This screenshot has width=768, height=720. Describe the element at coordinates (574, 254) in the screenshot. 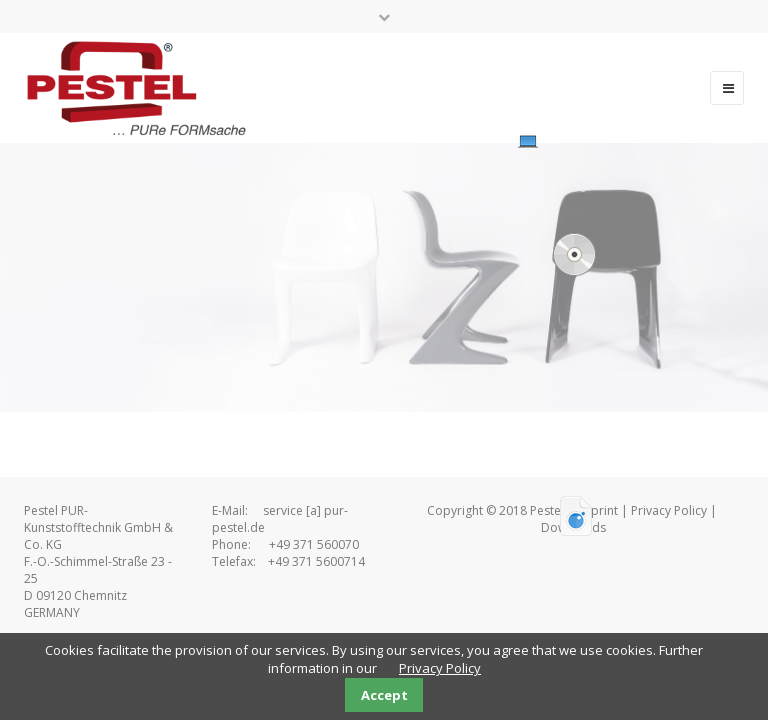

I see `indicates a CD-R or writable disc drive` at that location.